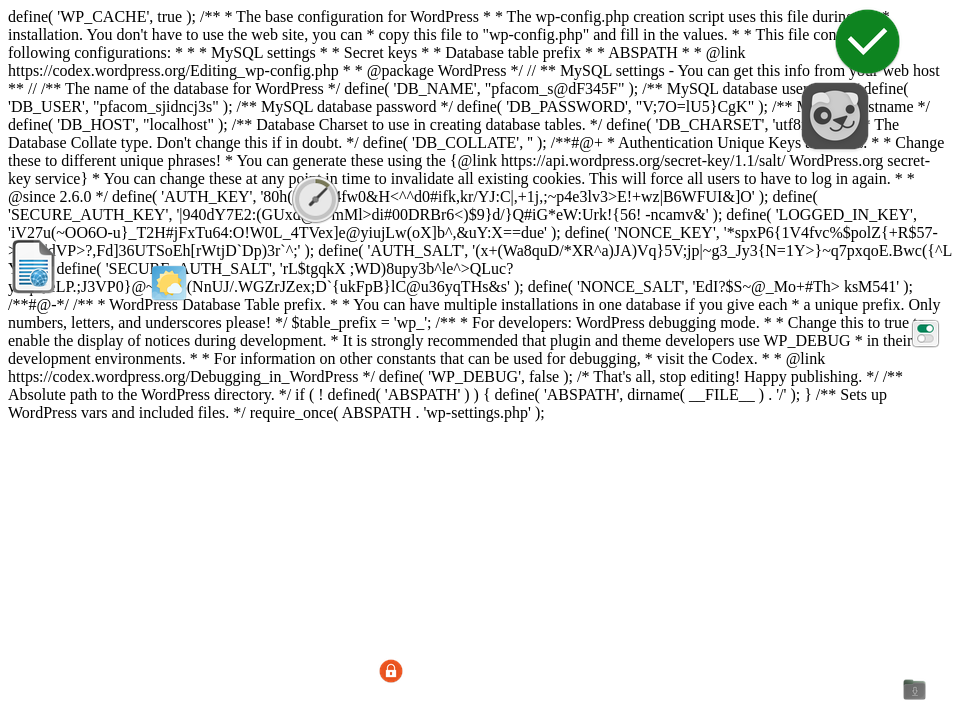  Describe the element at coordinates (169, 283) in the screenshot. I see `open the weather app` at that location.